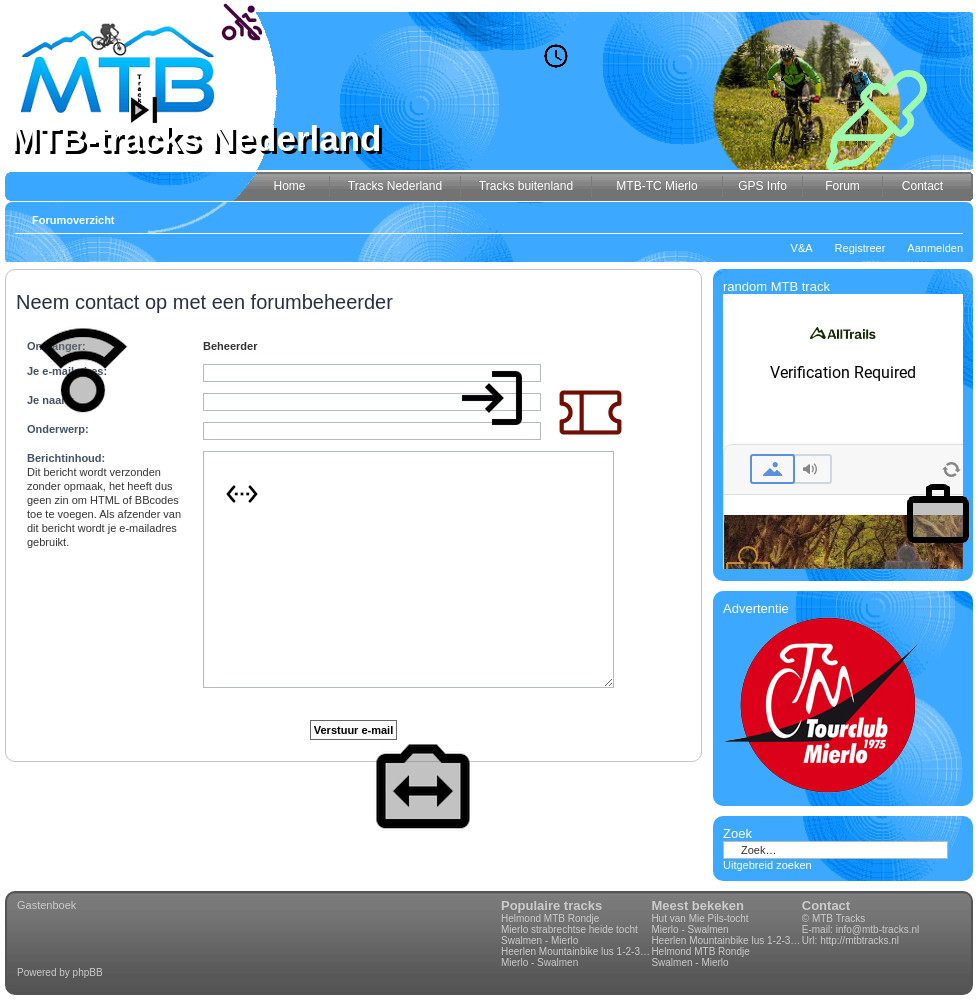 The image size is (978, 1002). I want to click on access work-related files or documents, so click(938, 515).